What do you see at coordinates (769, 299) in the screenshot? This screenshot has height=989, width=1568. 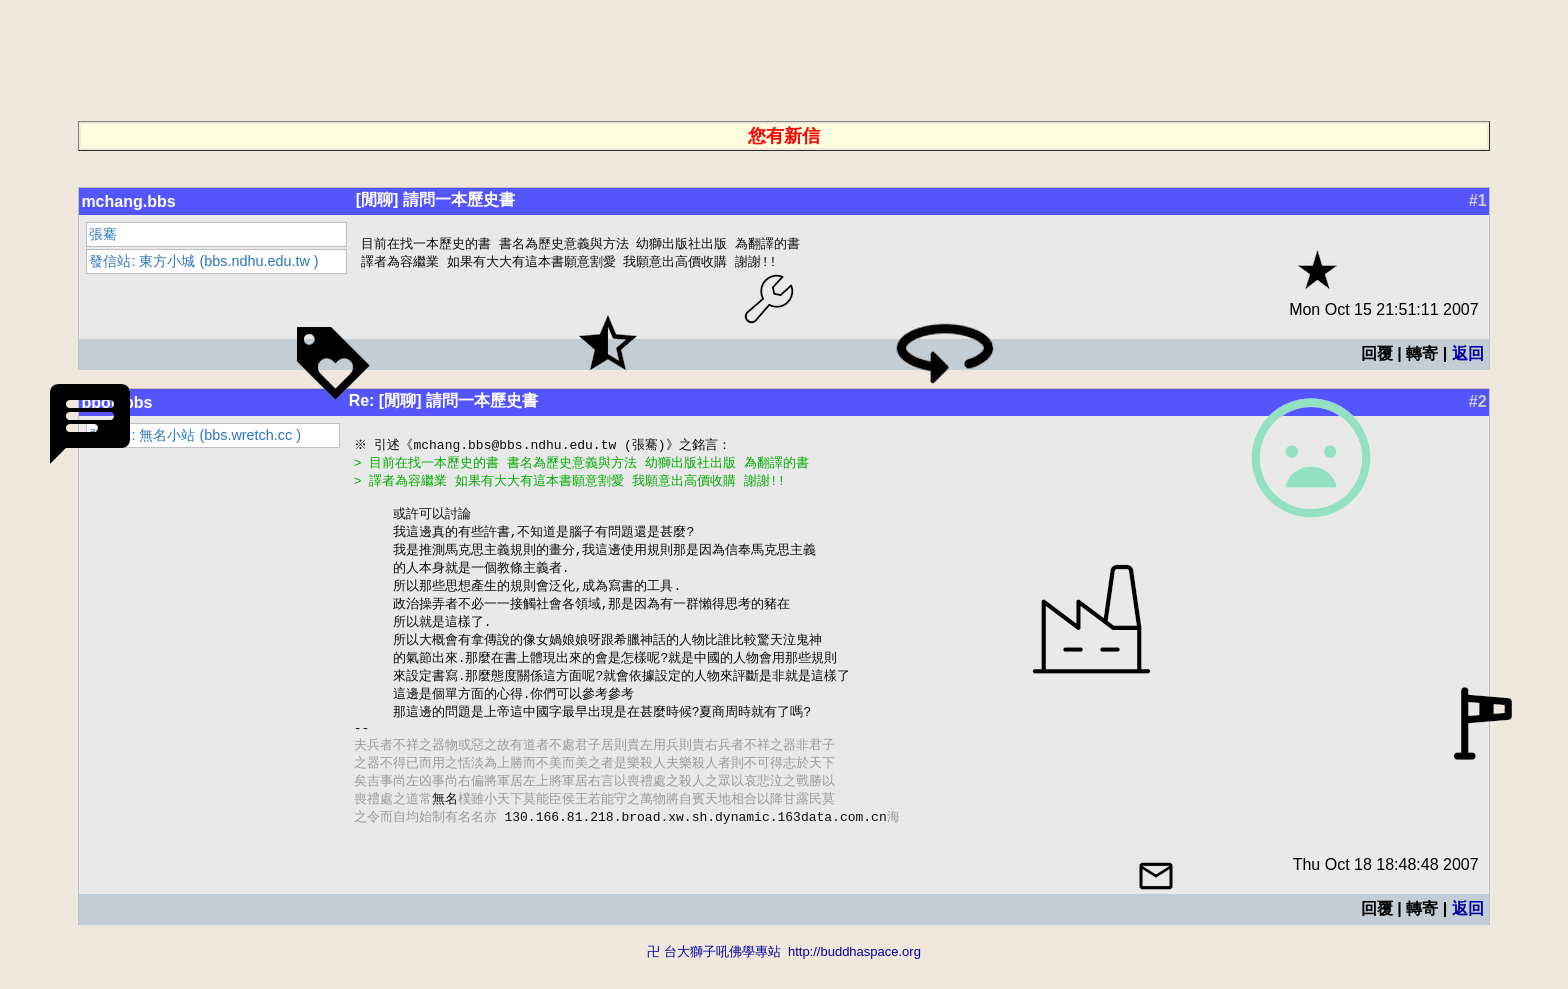 I see `access settings or configuration options` at bounding box center [769, 299].